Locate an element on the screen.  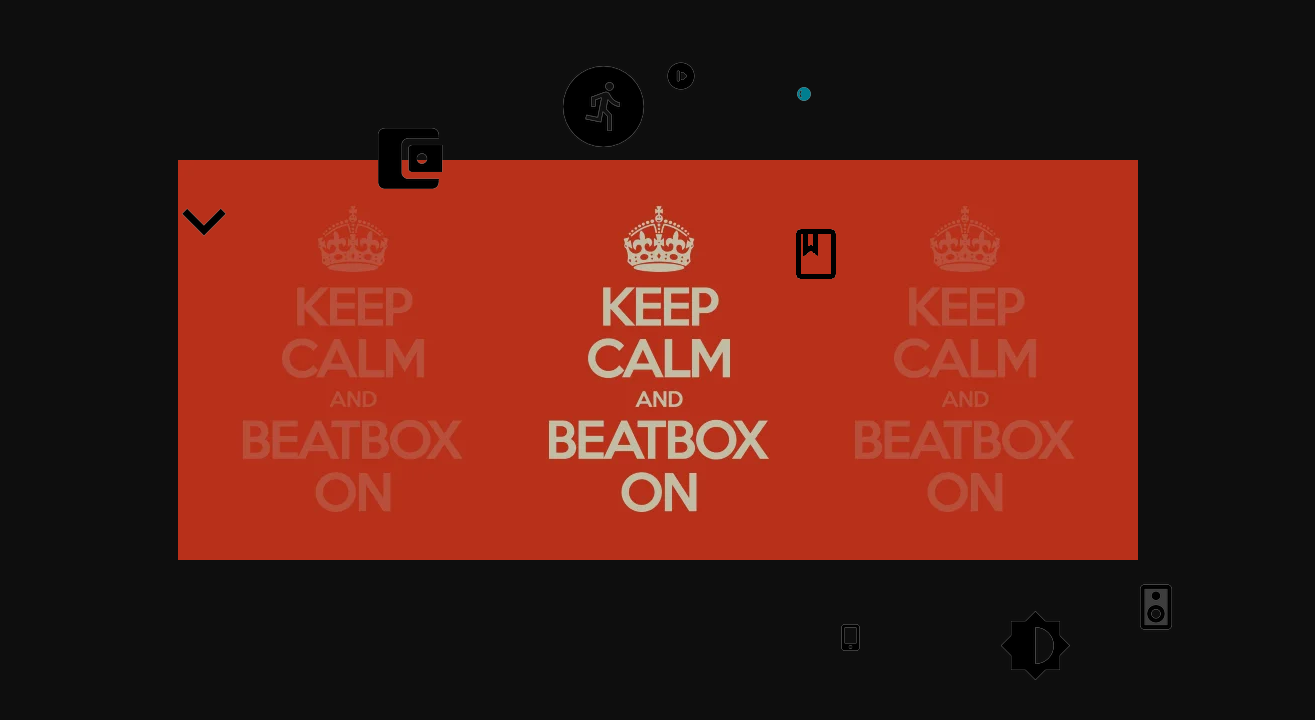
open your library or reading list is located at coordinates (816, 254).